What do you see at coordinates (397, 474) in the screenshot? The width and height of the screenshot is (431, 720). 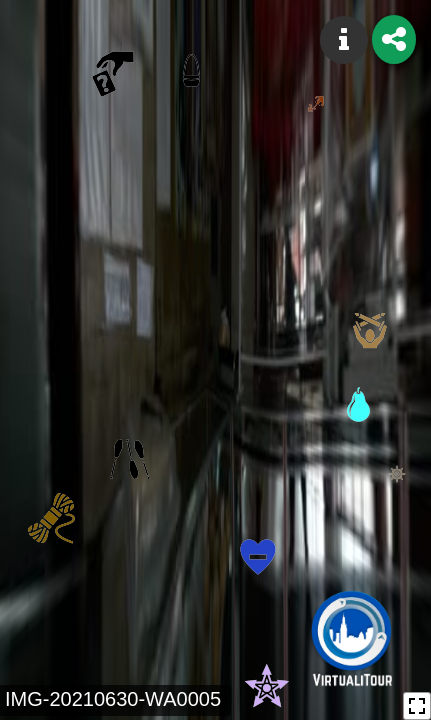 I see `navigate to sailing or nautical settings` at bounding box center [397, 474].